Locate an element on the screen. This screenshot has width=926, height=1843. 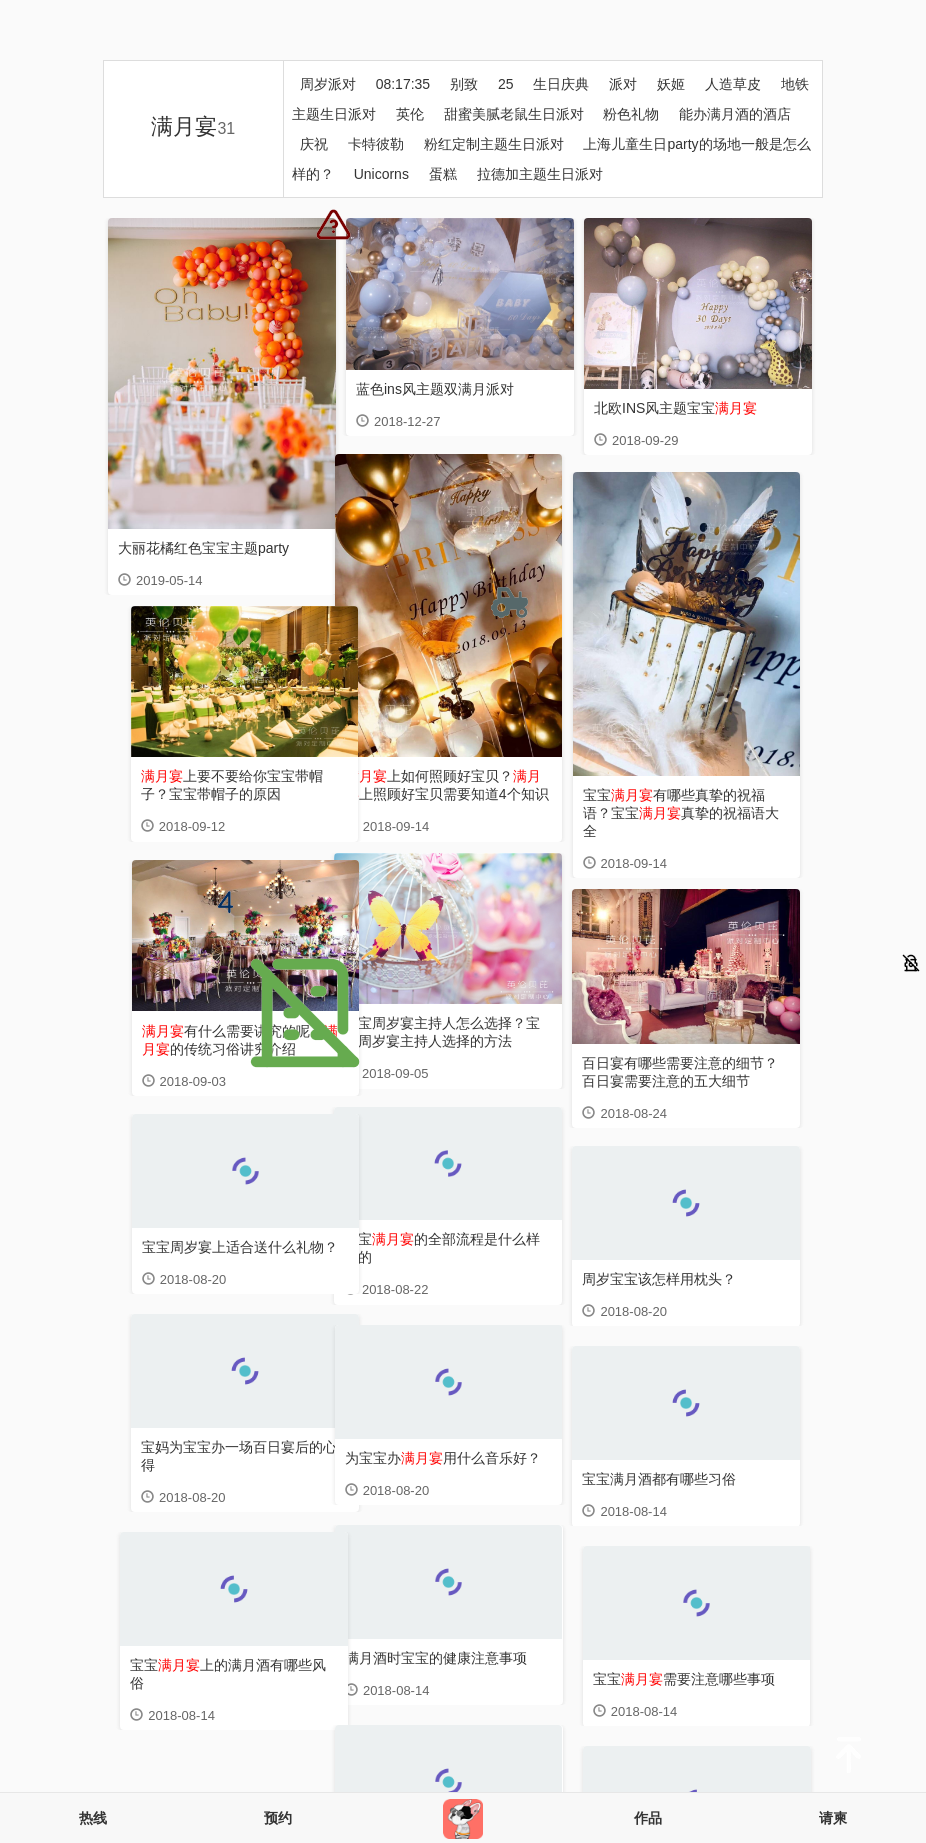
fire hydrant unavailable or out of service is located at coordinates (911, 963).